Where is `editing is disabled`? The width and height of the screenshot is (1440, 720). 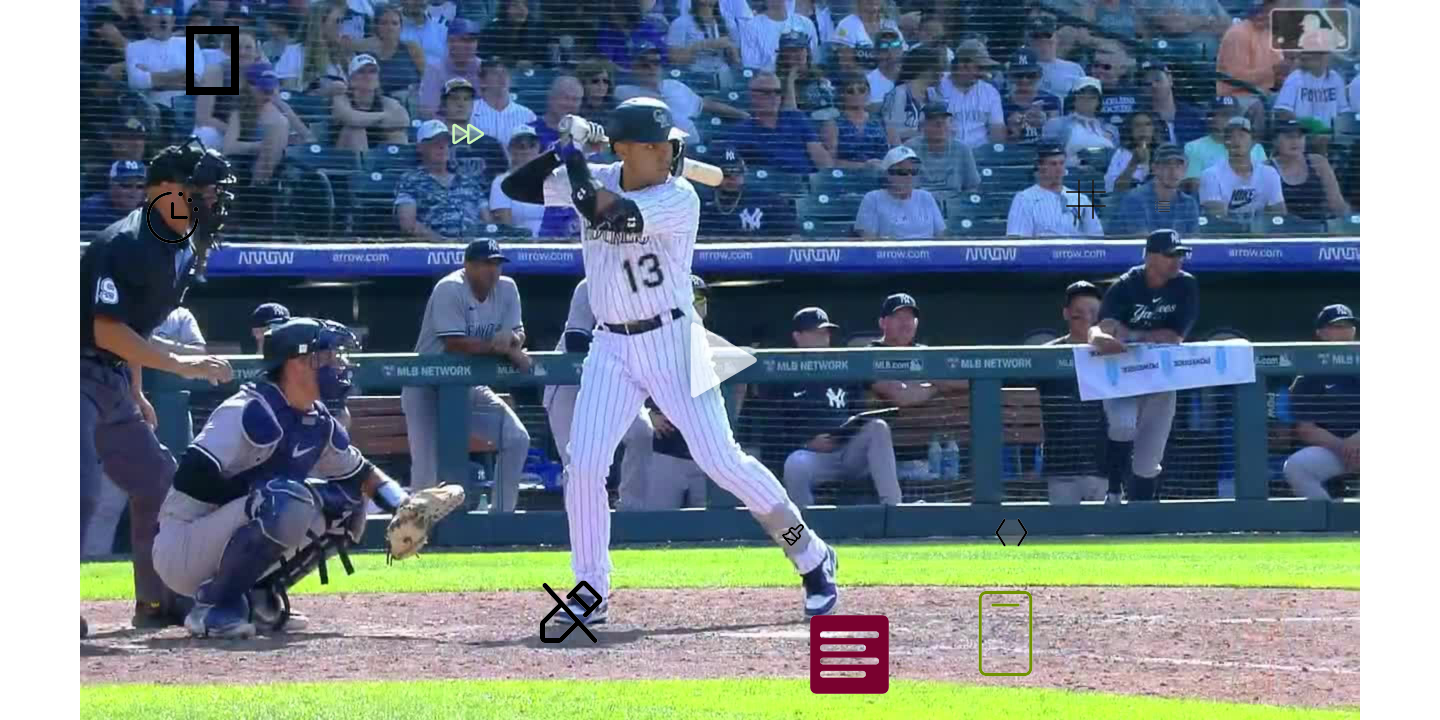
editing is disabled is located at coordinates (570, 613).